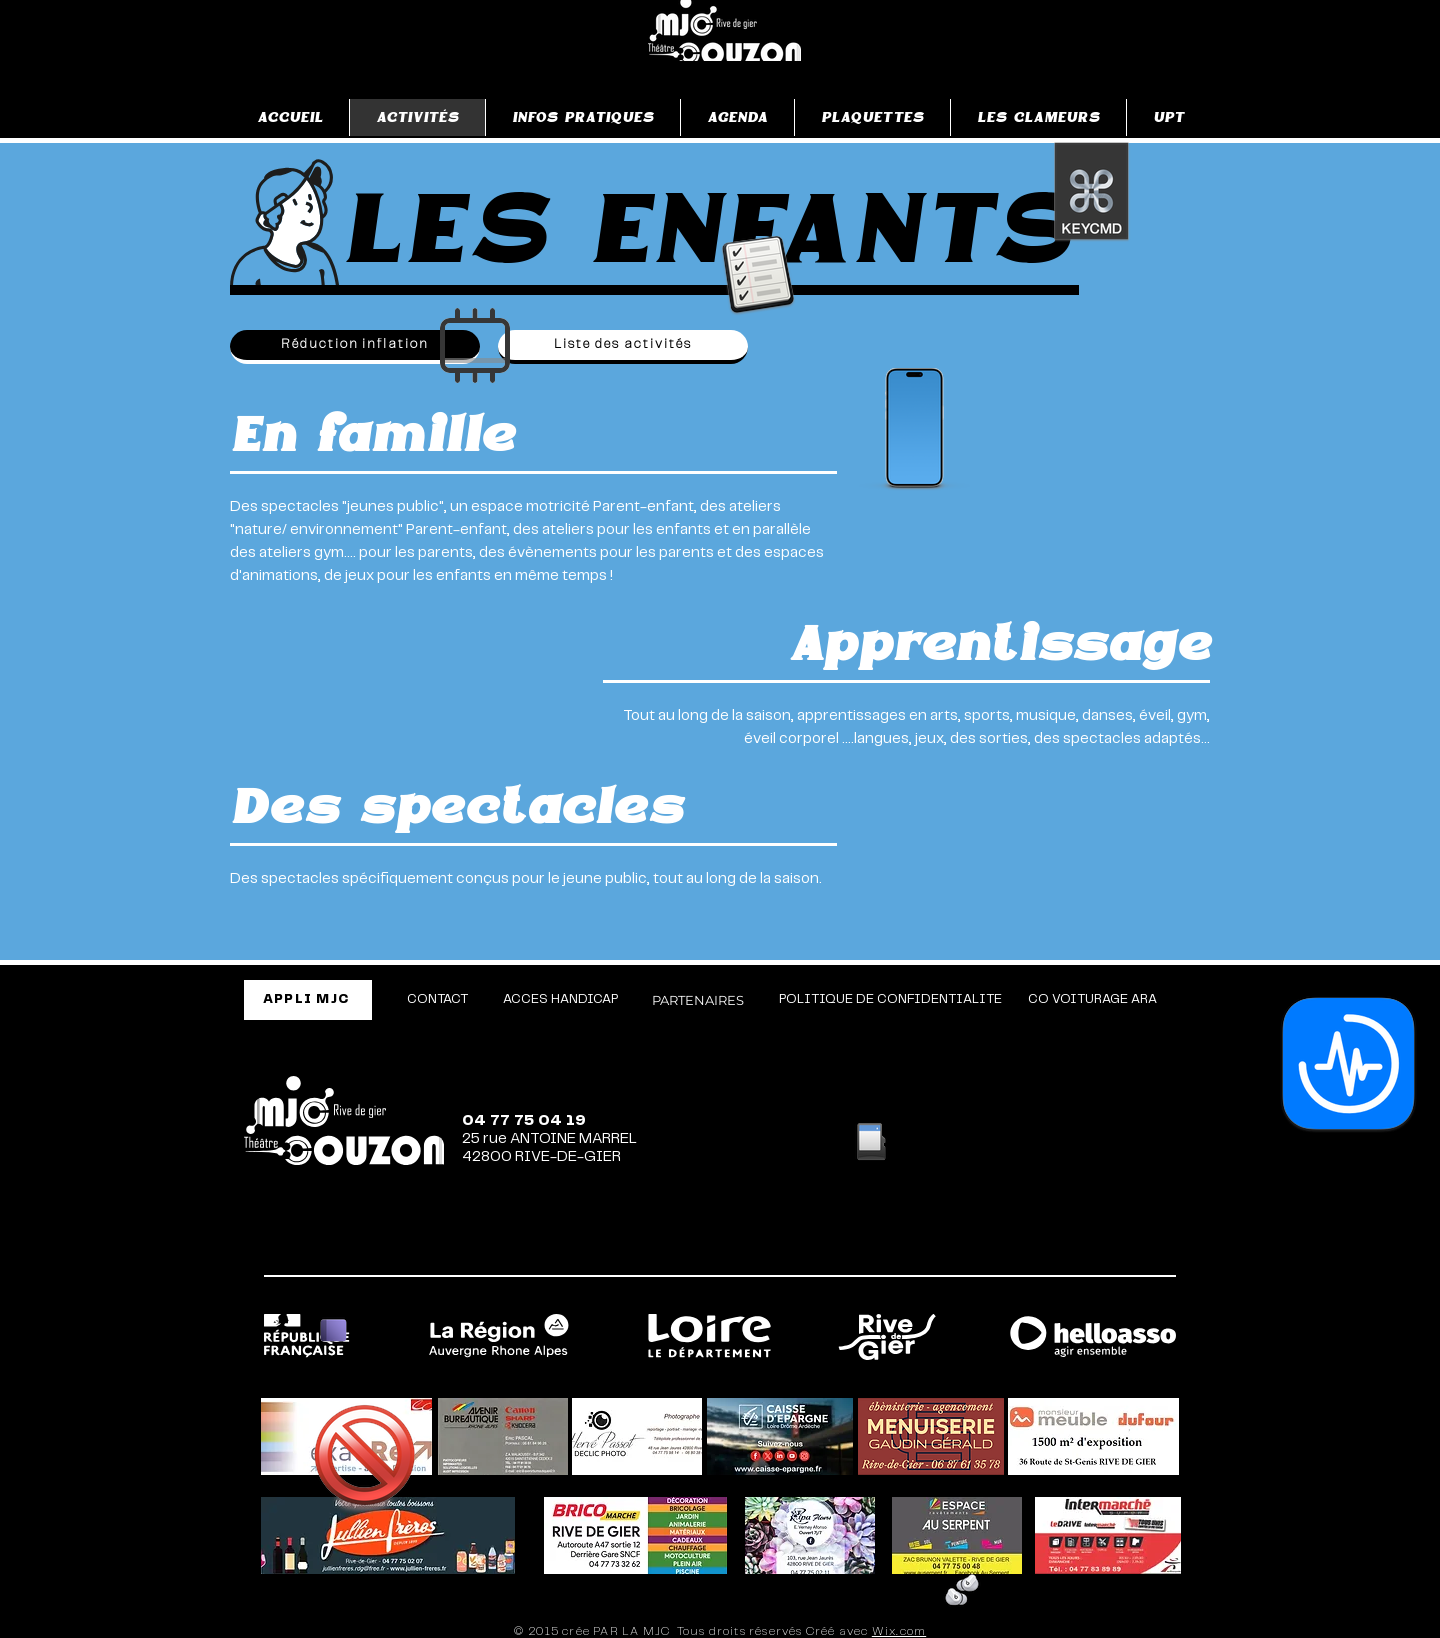  Describe the element at coordinates (759, 275) in the screenshot. I see `open reminders preferences` at that location.